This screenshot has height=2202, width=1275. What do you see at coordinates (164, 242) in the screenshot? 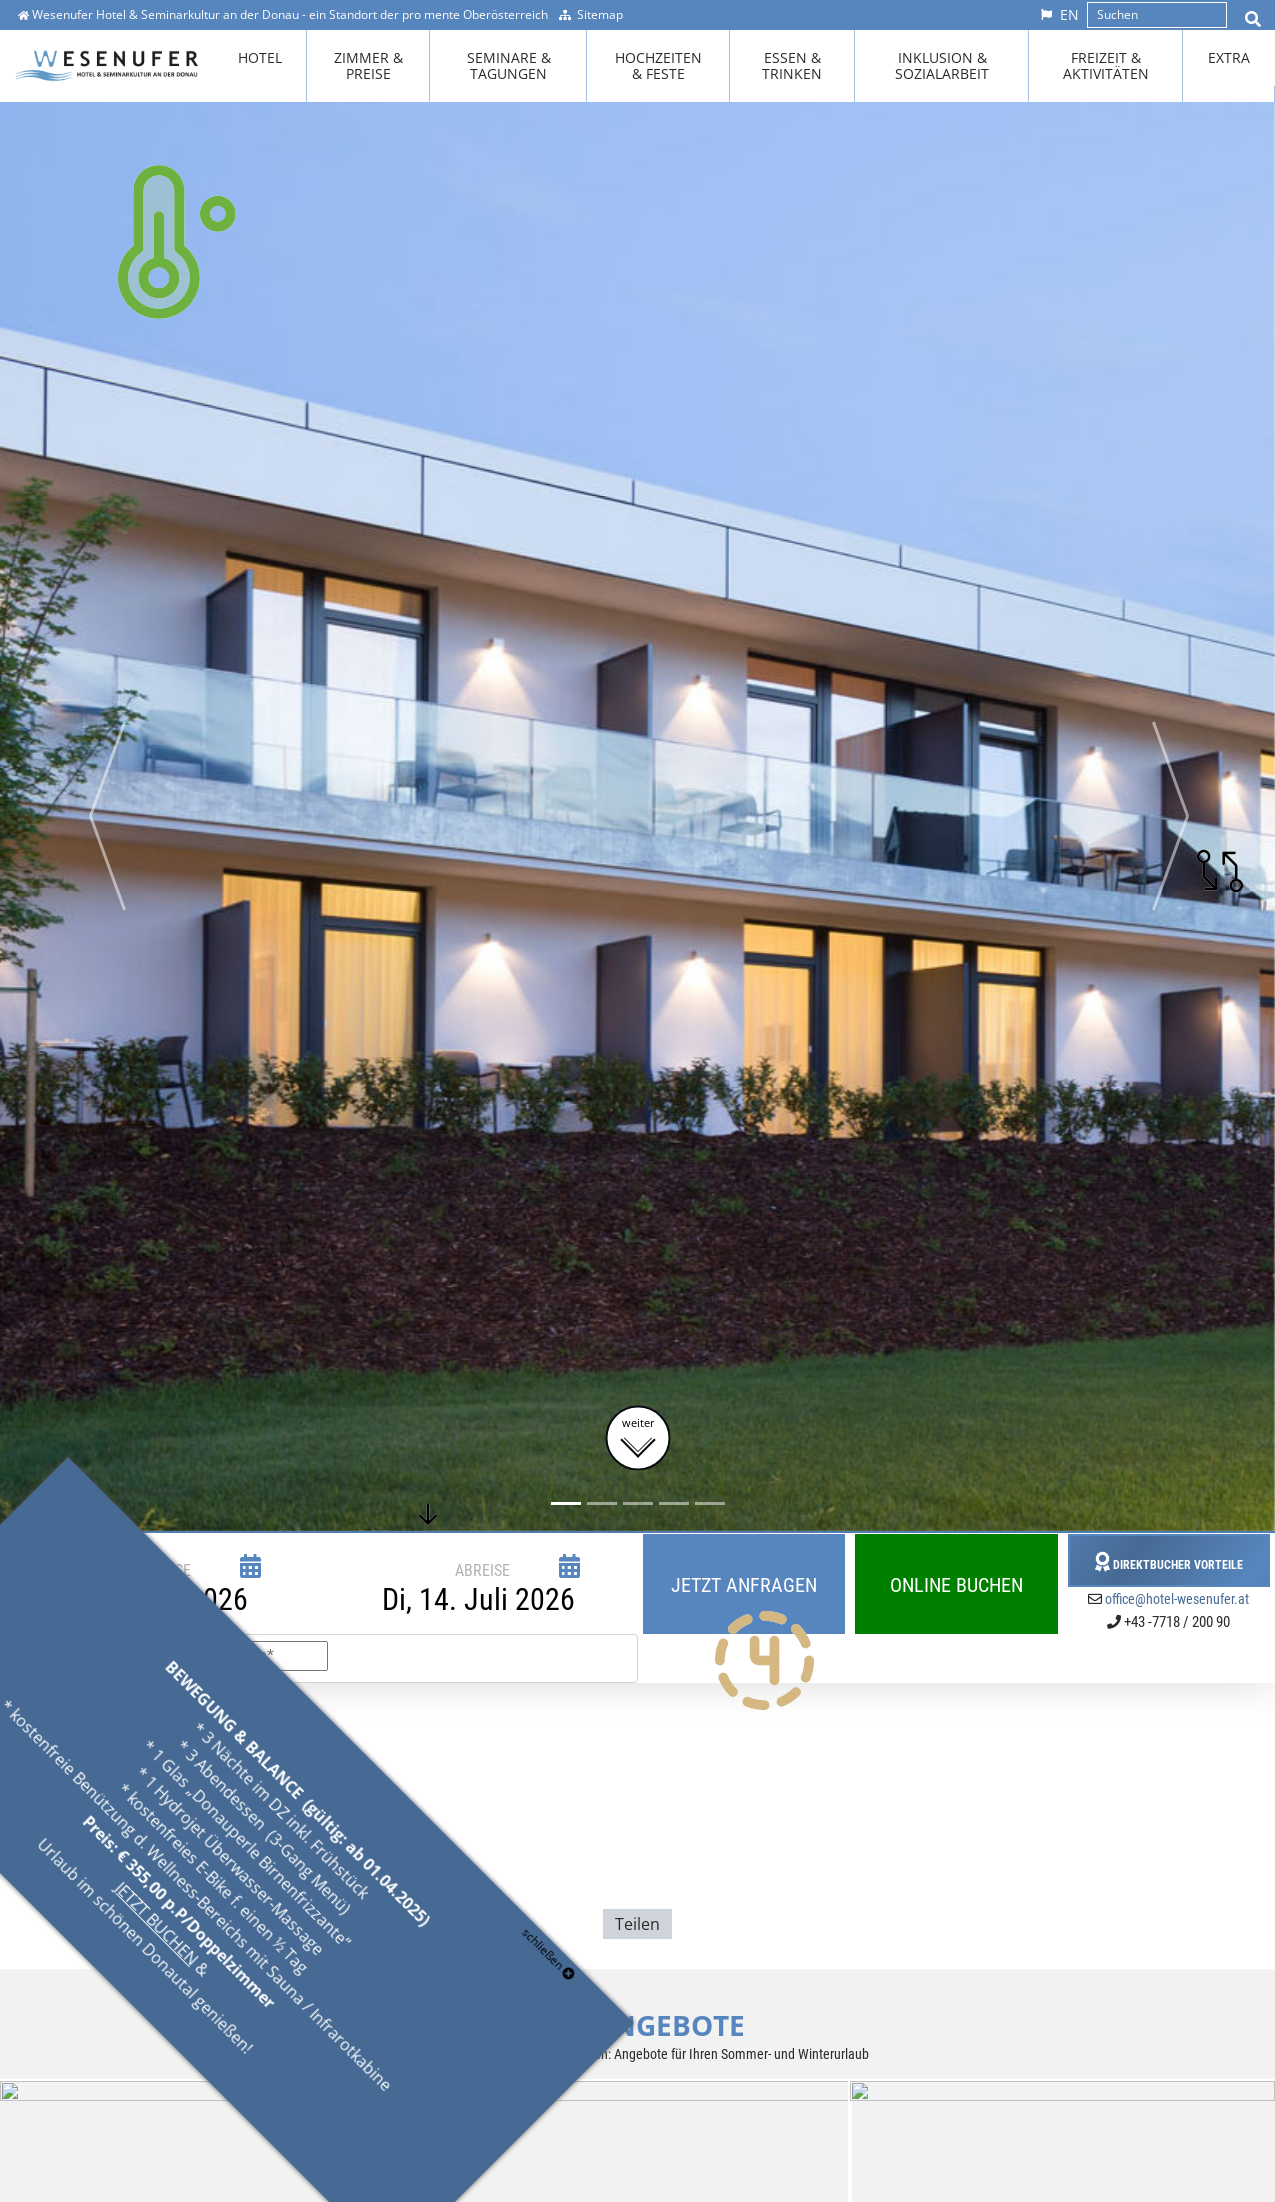
I see `view current temperature` at bounding box center [164, 242].